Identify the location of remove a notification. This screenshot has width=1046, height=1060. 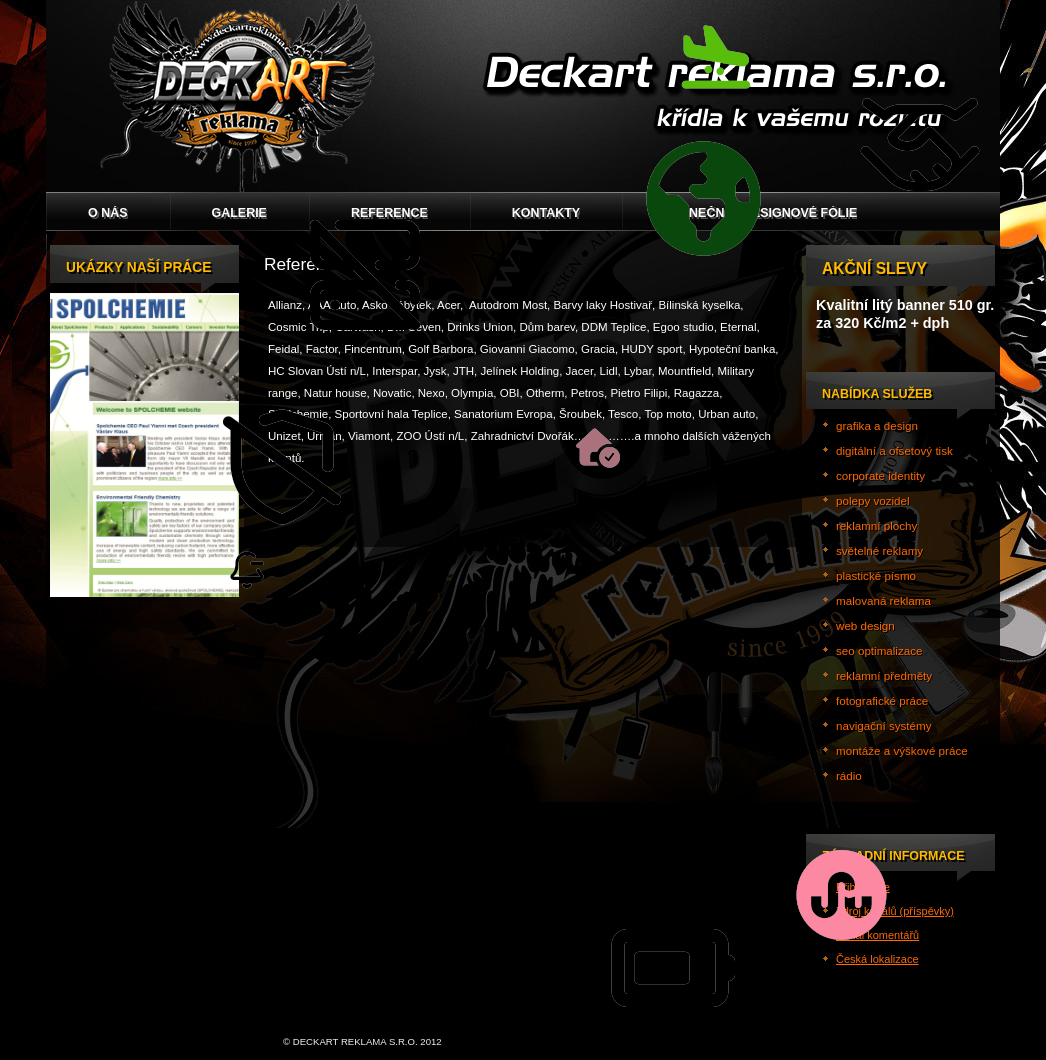
(247, 570).